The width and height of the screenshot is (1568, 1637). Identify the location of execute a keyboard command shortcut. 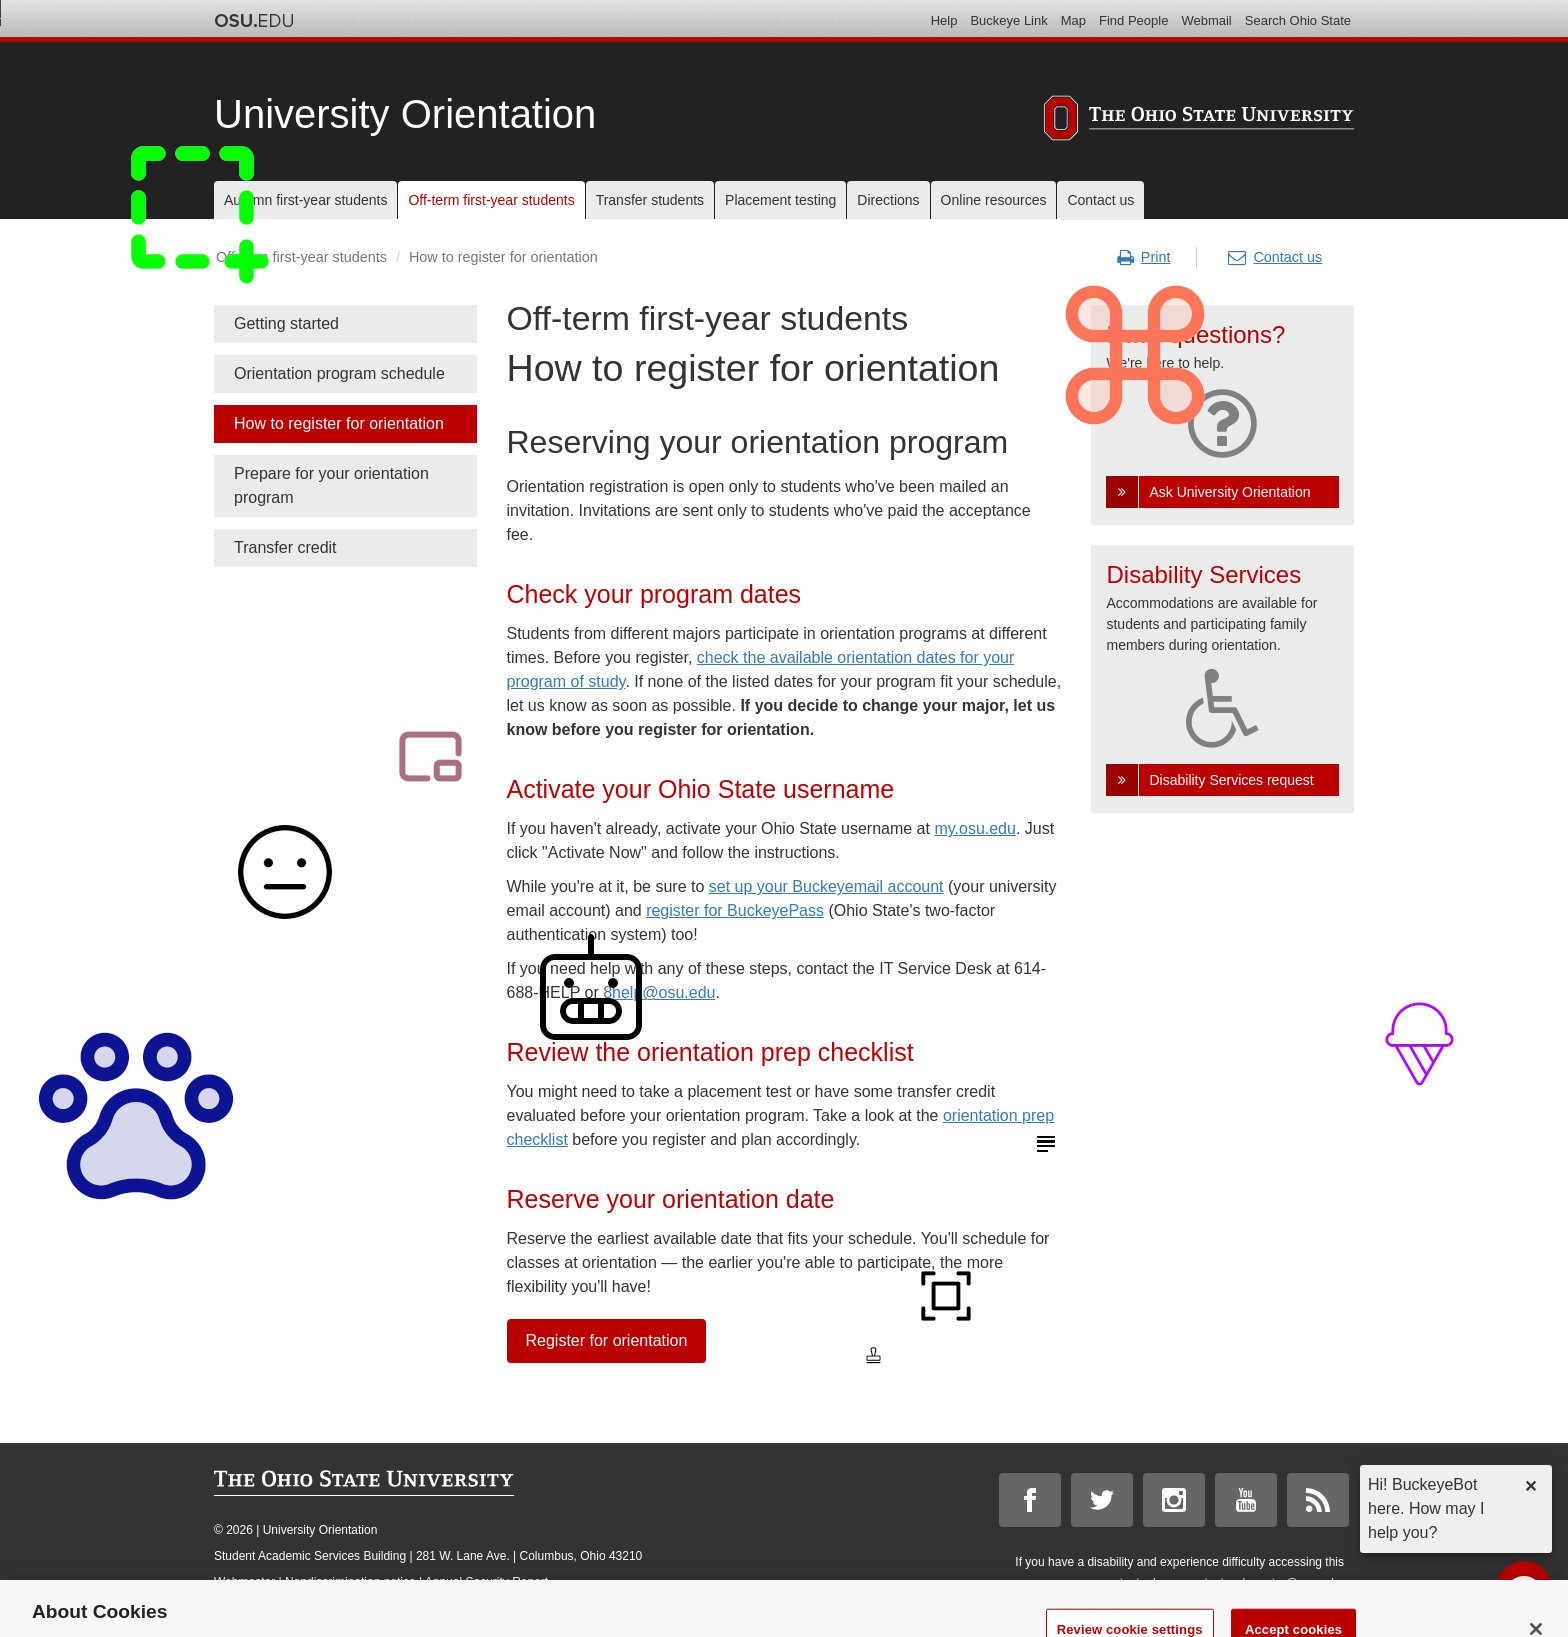
(1135, 355).